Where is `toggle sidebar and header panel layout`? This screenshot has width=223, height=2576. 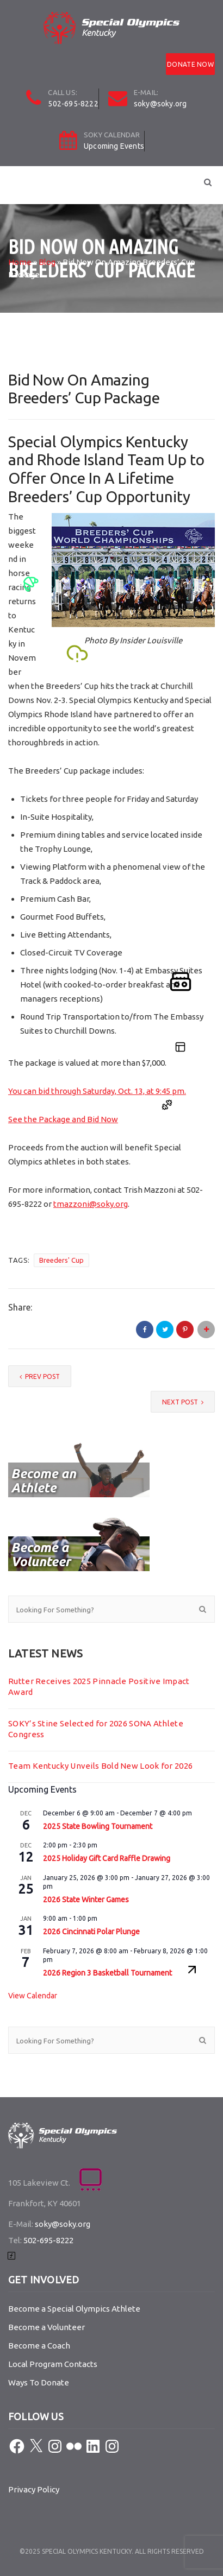
toggle sidebar and header panel layout is located at coordinates (180, 1047).